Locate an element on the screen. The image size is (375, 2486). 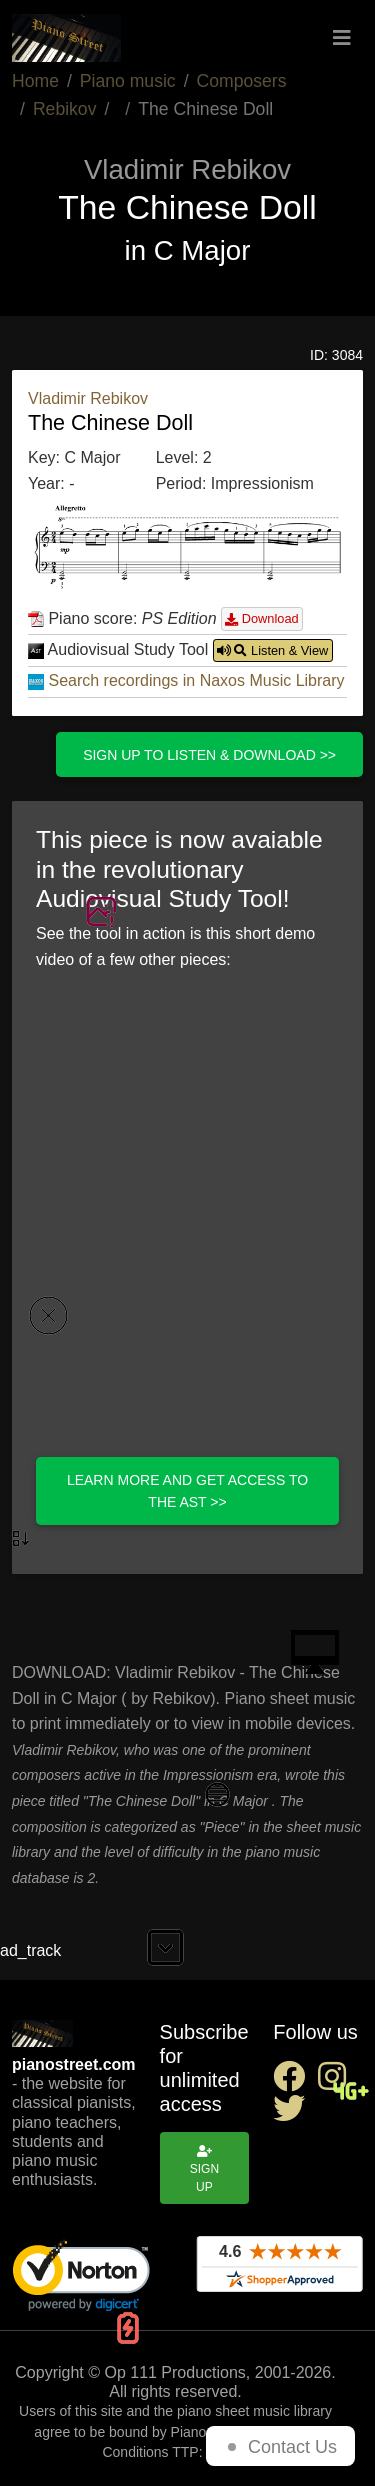
indicates device is currently charging is located at coordinates (128, 2328).